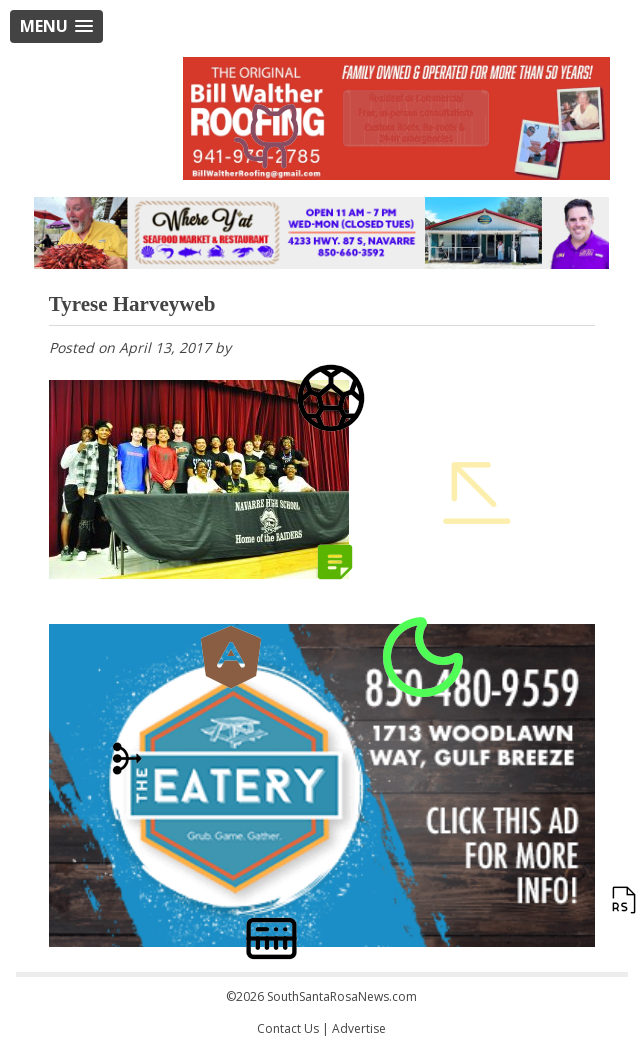  What do you see at coordinates (474, 493) in the screenshot?
I see `move to top-left corner` at bounding box center [474, 493].